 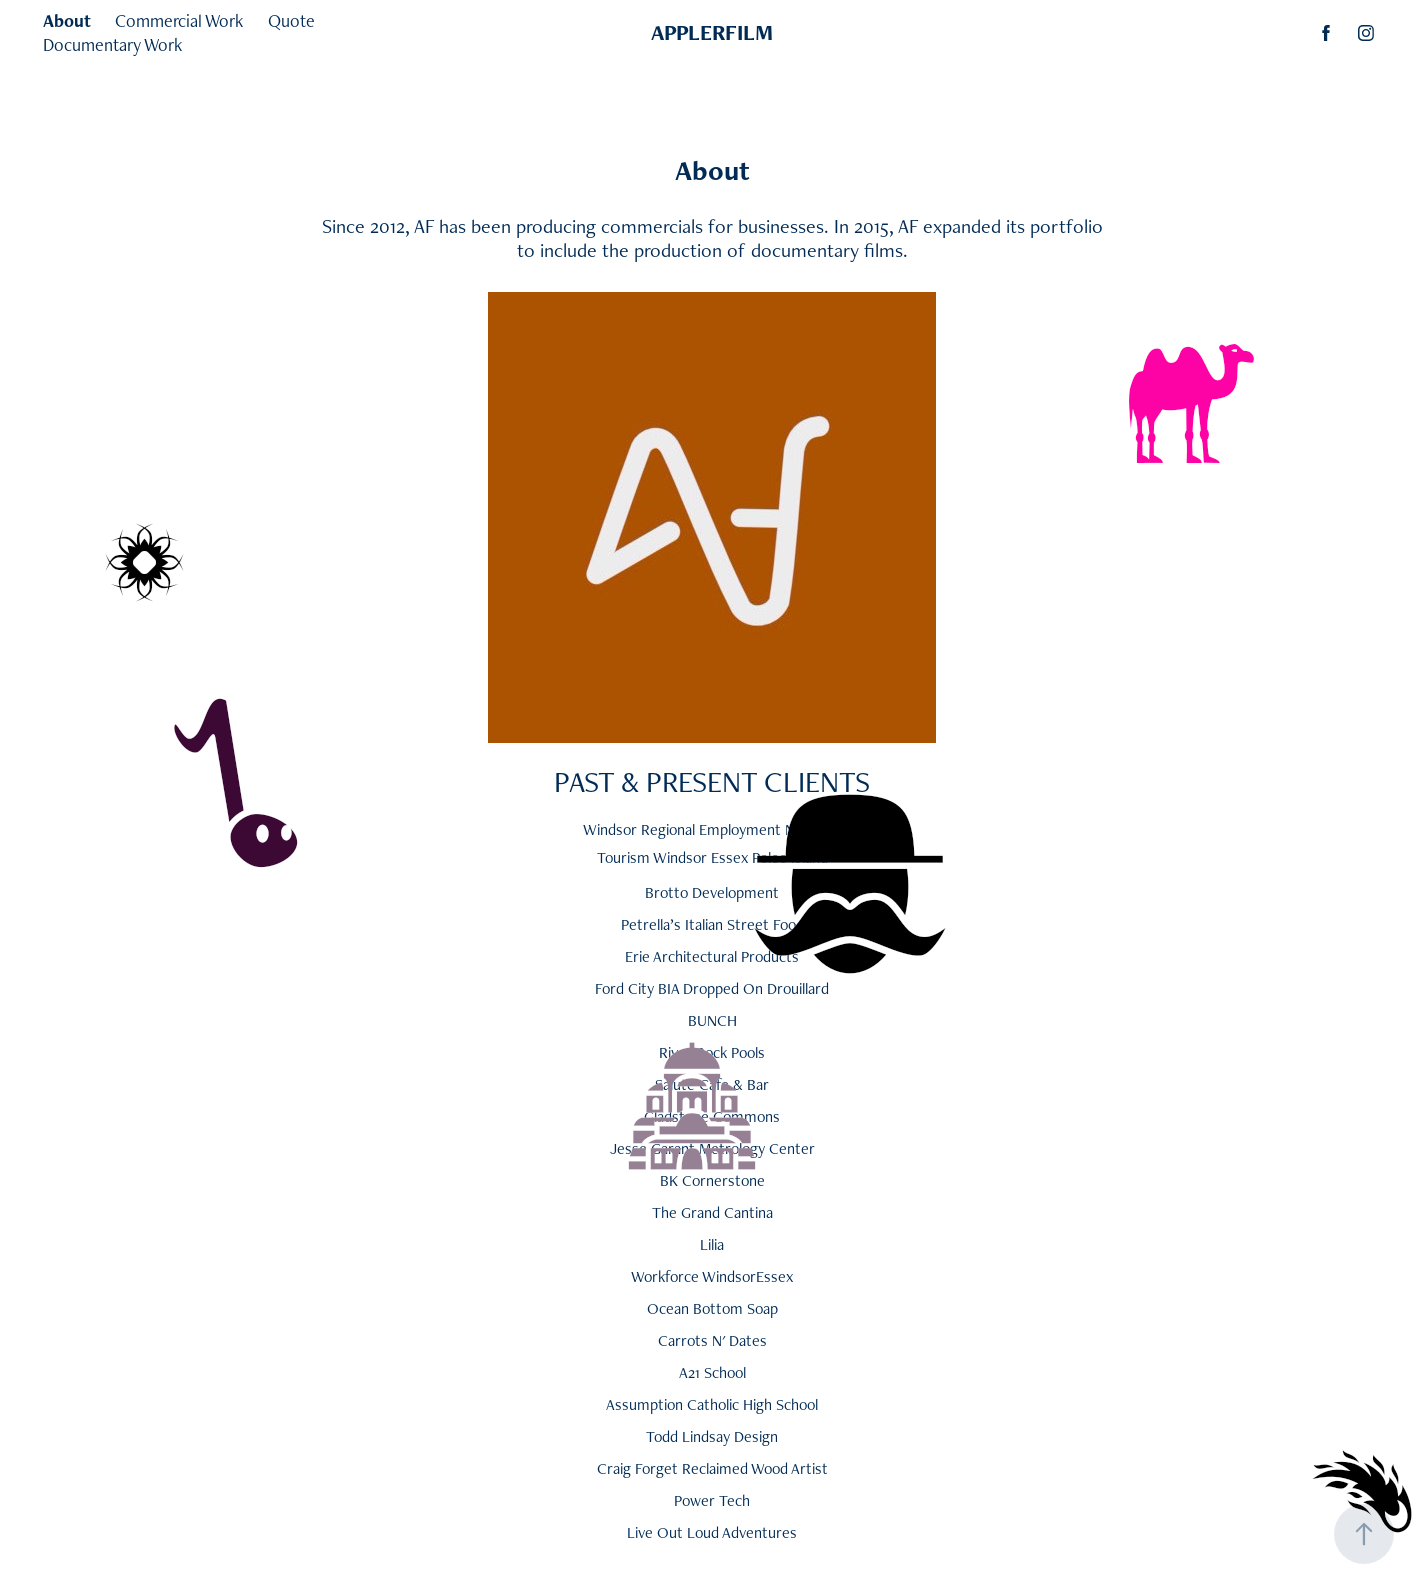 What do you see at coordinates (692, 1106) in the screenshot?
I see `view historical or religious landmarks` at bounding box center [692, 1106].